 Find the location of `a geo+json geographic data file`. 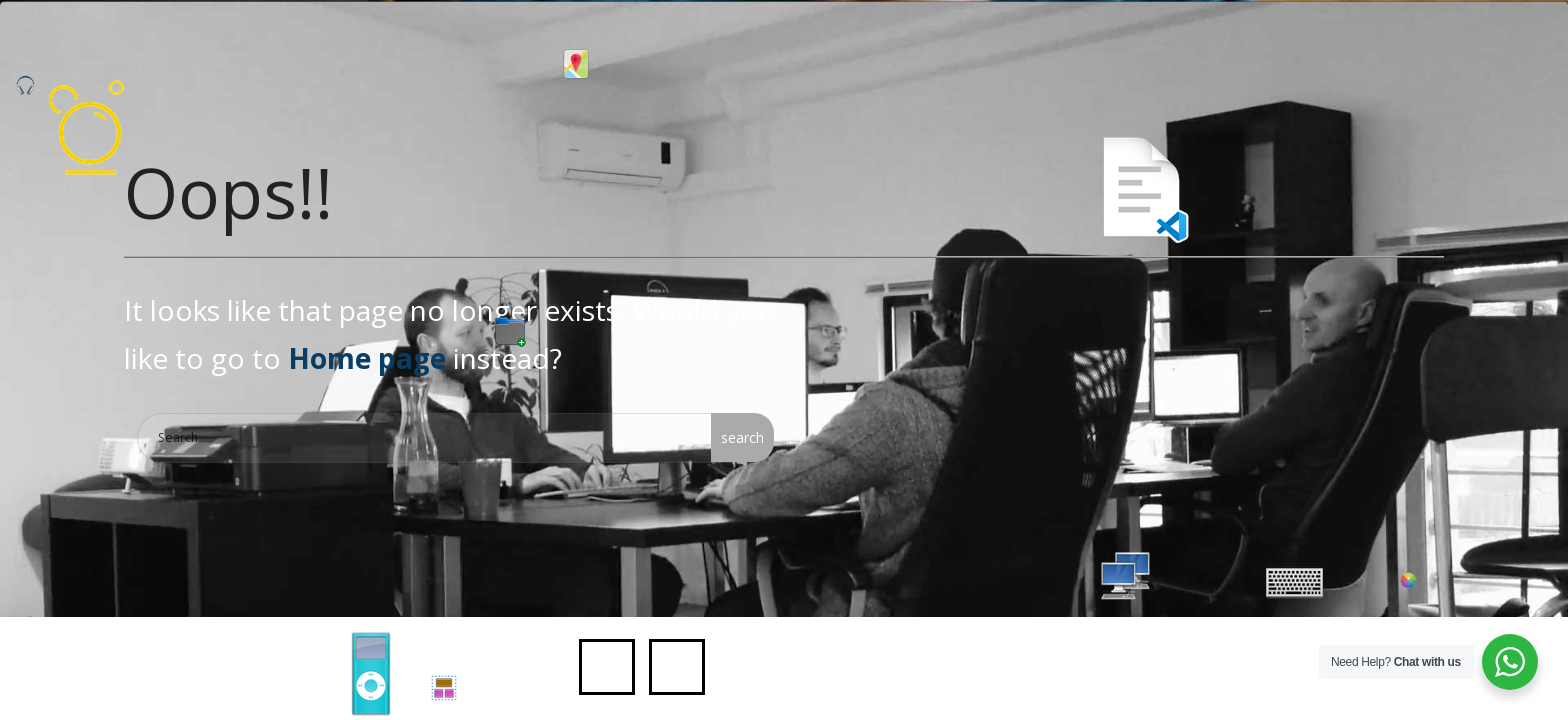

a geo+json geographic data file is located at coordinates (576, 64).